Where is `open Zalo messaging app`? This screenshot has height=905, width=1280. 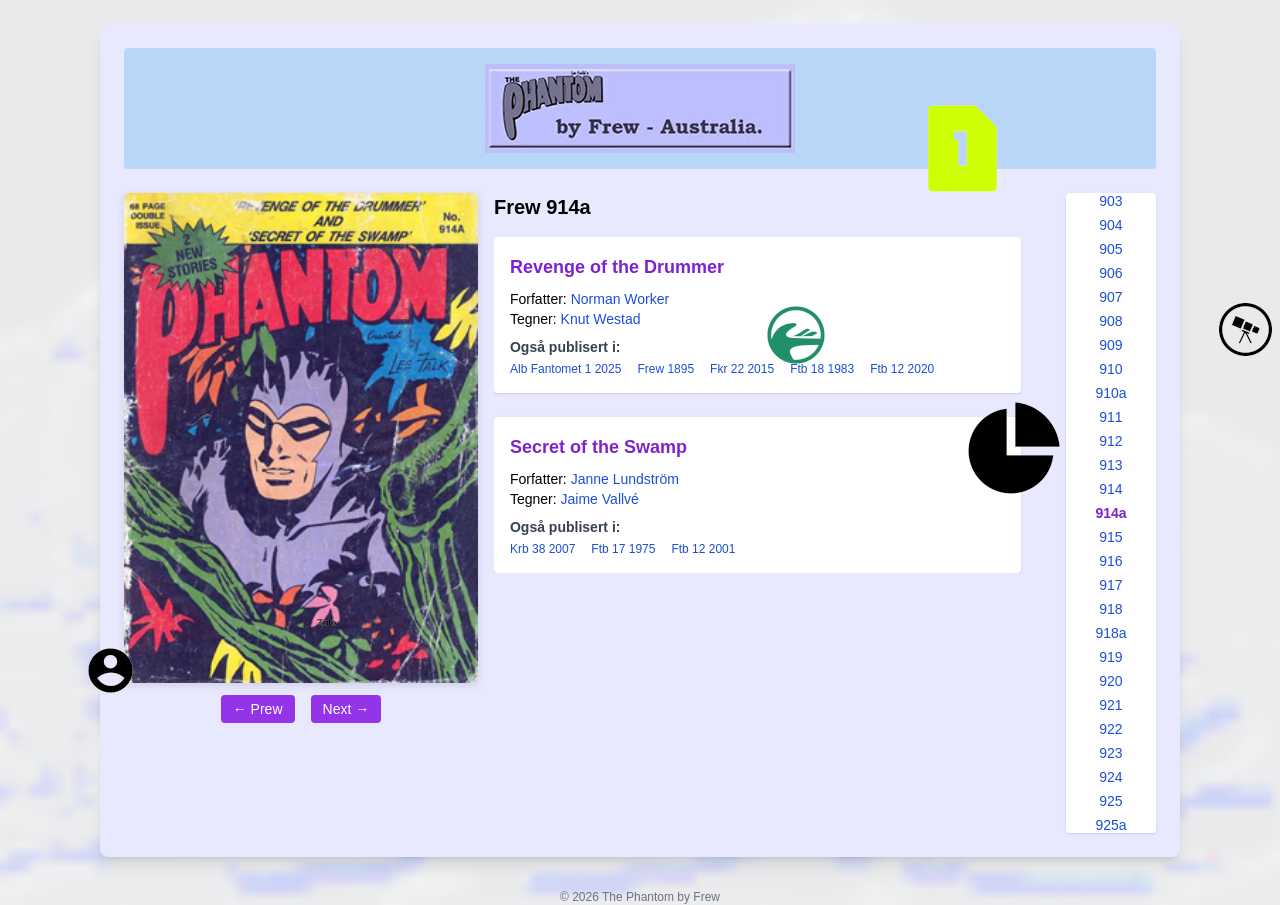
open Zalo messaging app is located at coordinates (326, 622).